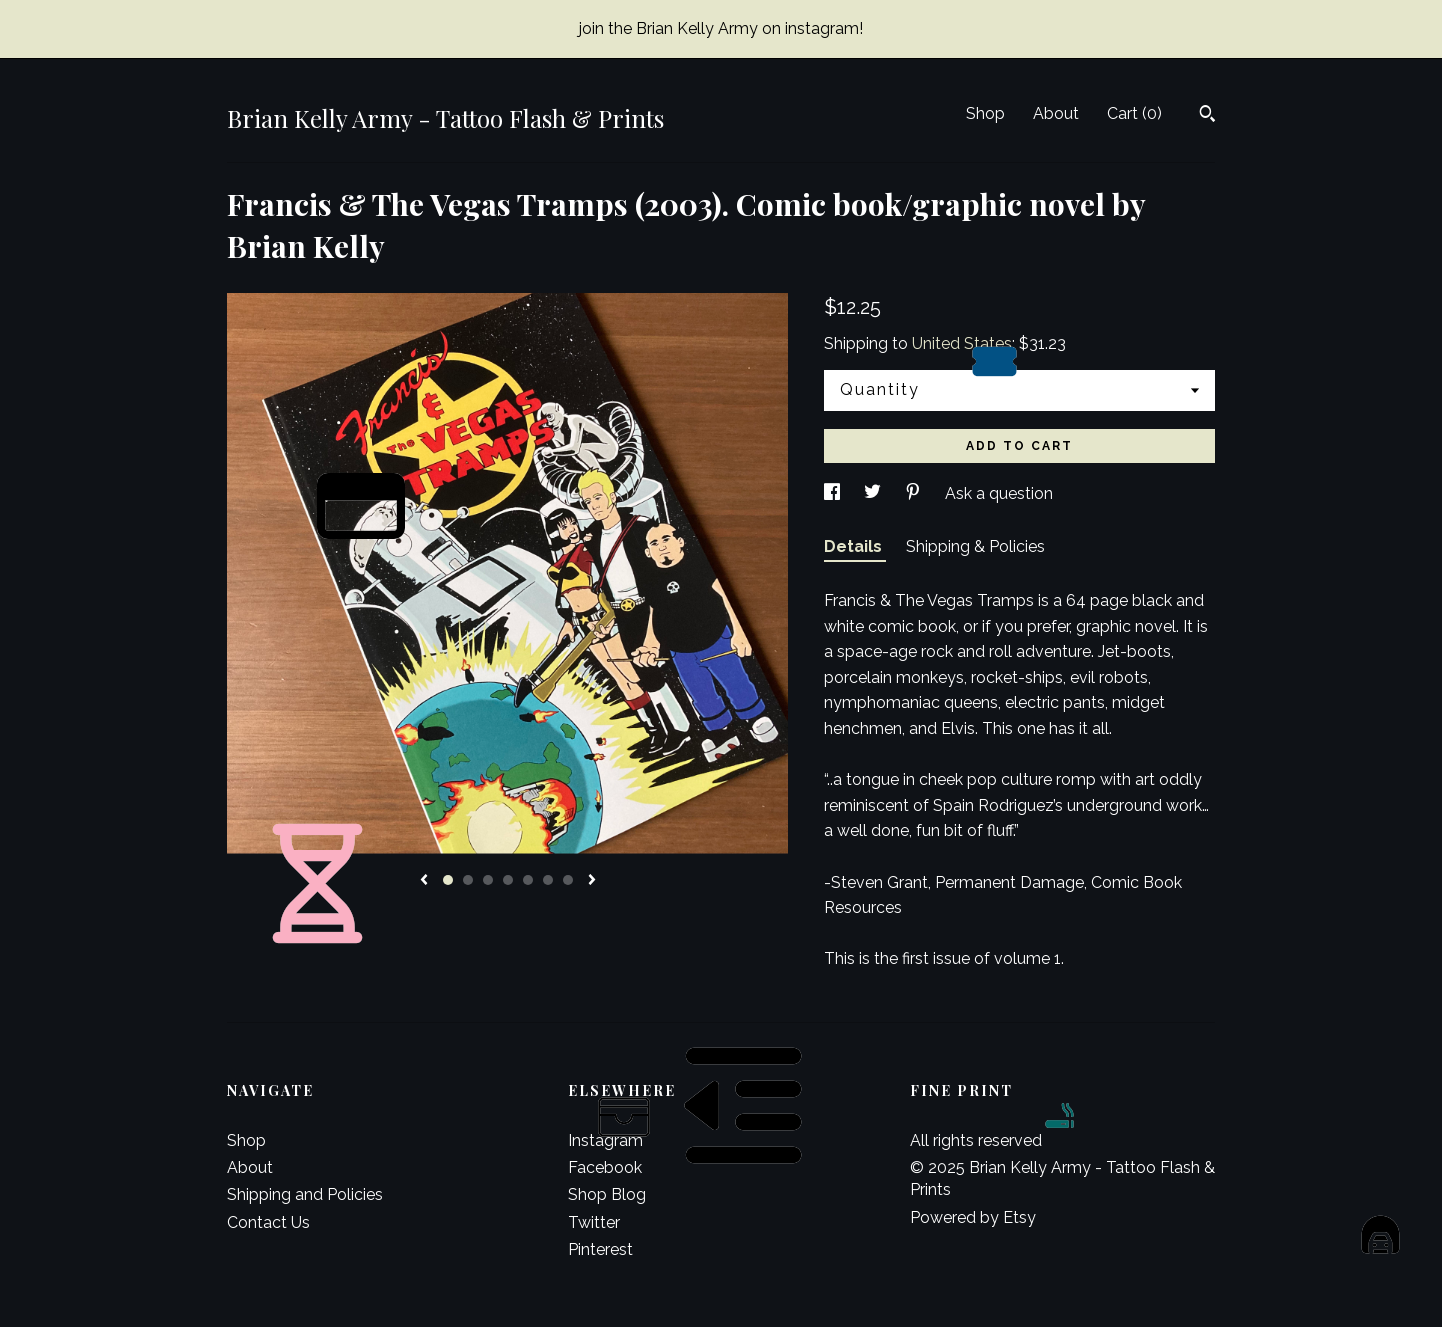 This screenshot has width=1442, height=1327. Describe the element at coordinates (317, 883) in the screenshot. I see `indicates a process is in progress` at that location.